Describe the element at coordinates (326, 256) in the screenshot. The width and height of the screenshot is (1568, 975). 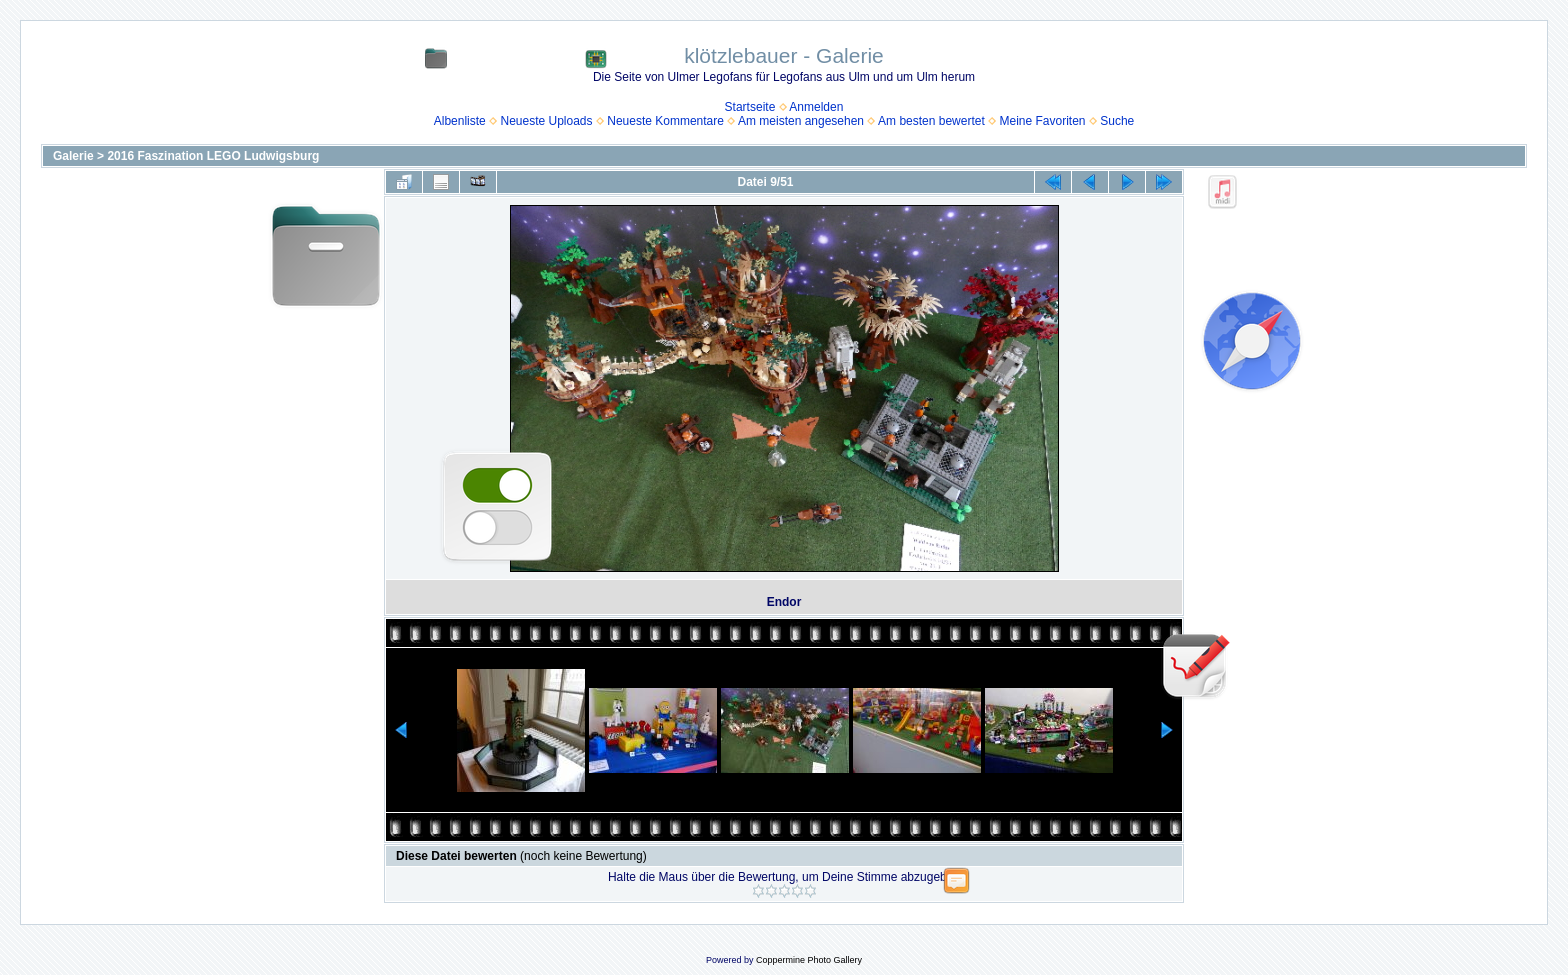
I see `open the file manager application` at that location.